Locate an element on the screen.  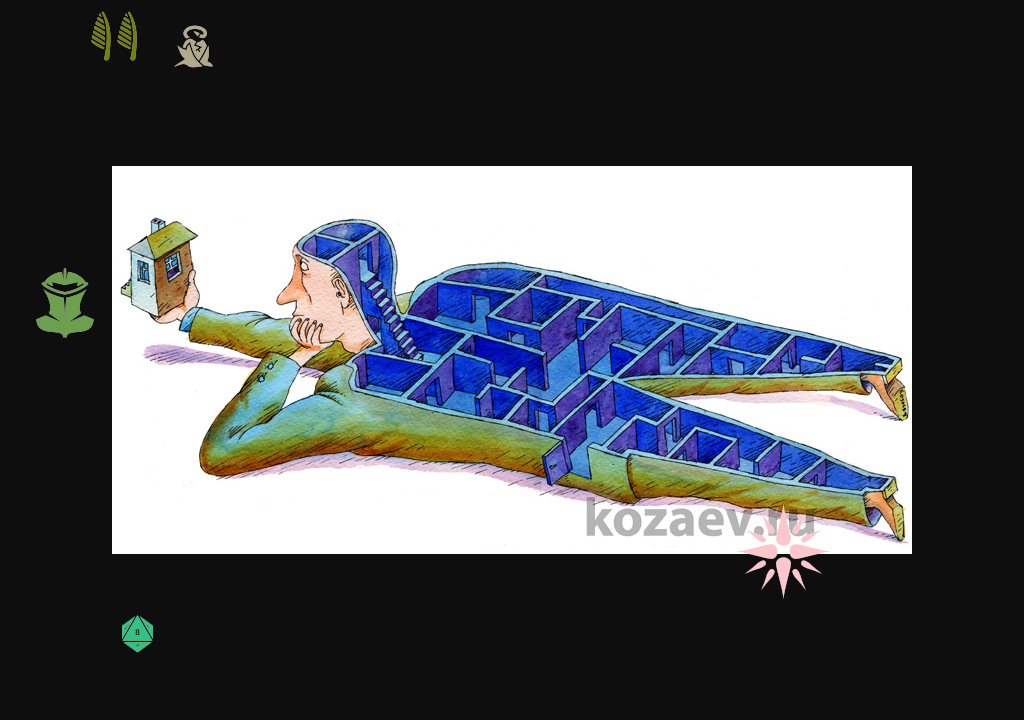
select knight or medieval warrior class is located at coordinates (65, 303).